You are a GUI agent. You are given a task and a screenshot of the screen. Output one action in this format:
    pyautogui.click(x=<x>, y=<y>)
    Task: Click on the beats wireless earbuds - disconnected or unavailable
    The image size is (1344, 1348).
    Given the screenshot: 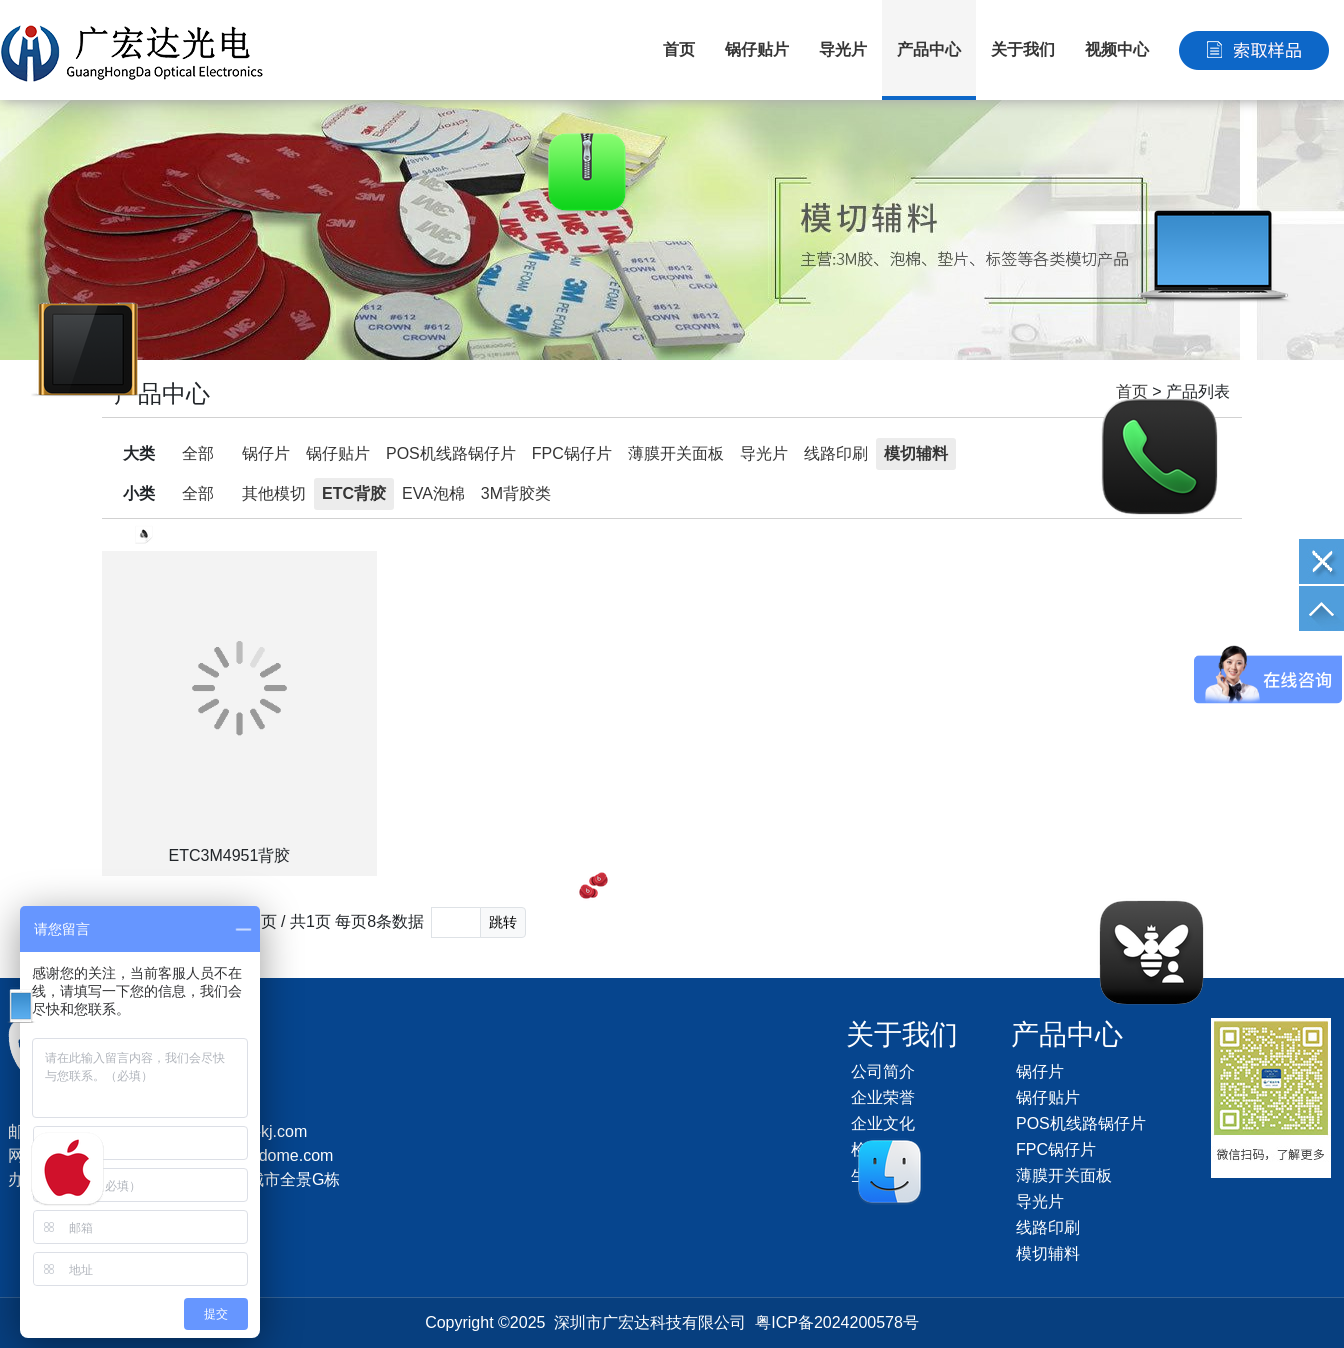 What is the action you would take?
    pyautogui.click(x=593, y=885)
    